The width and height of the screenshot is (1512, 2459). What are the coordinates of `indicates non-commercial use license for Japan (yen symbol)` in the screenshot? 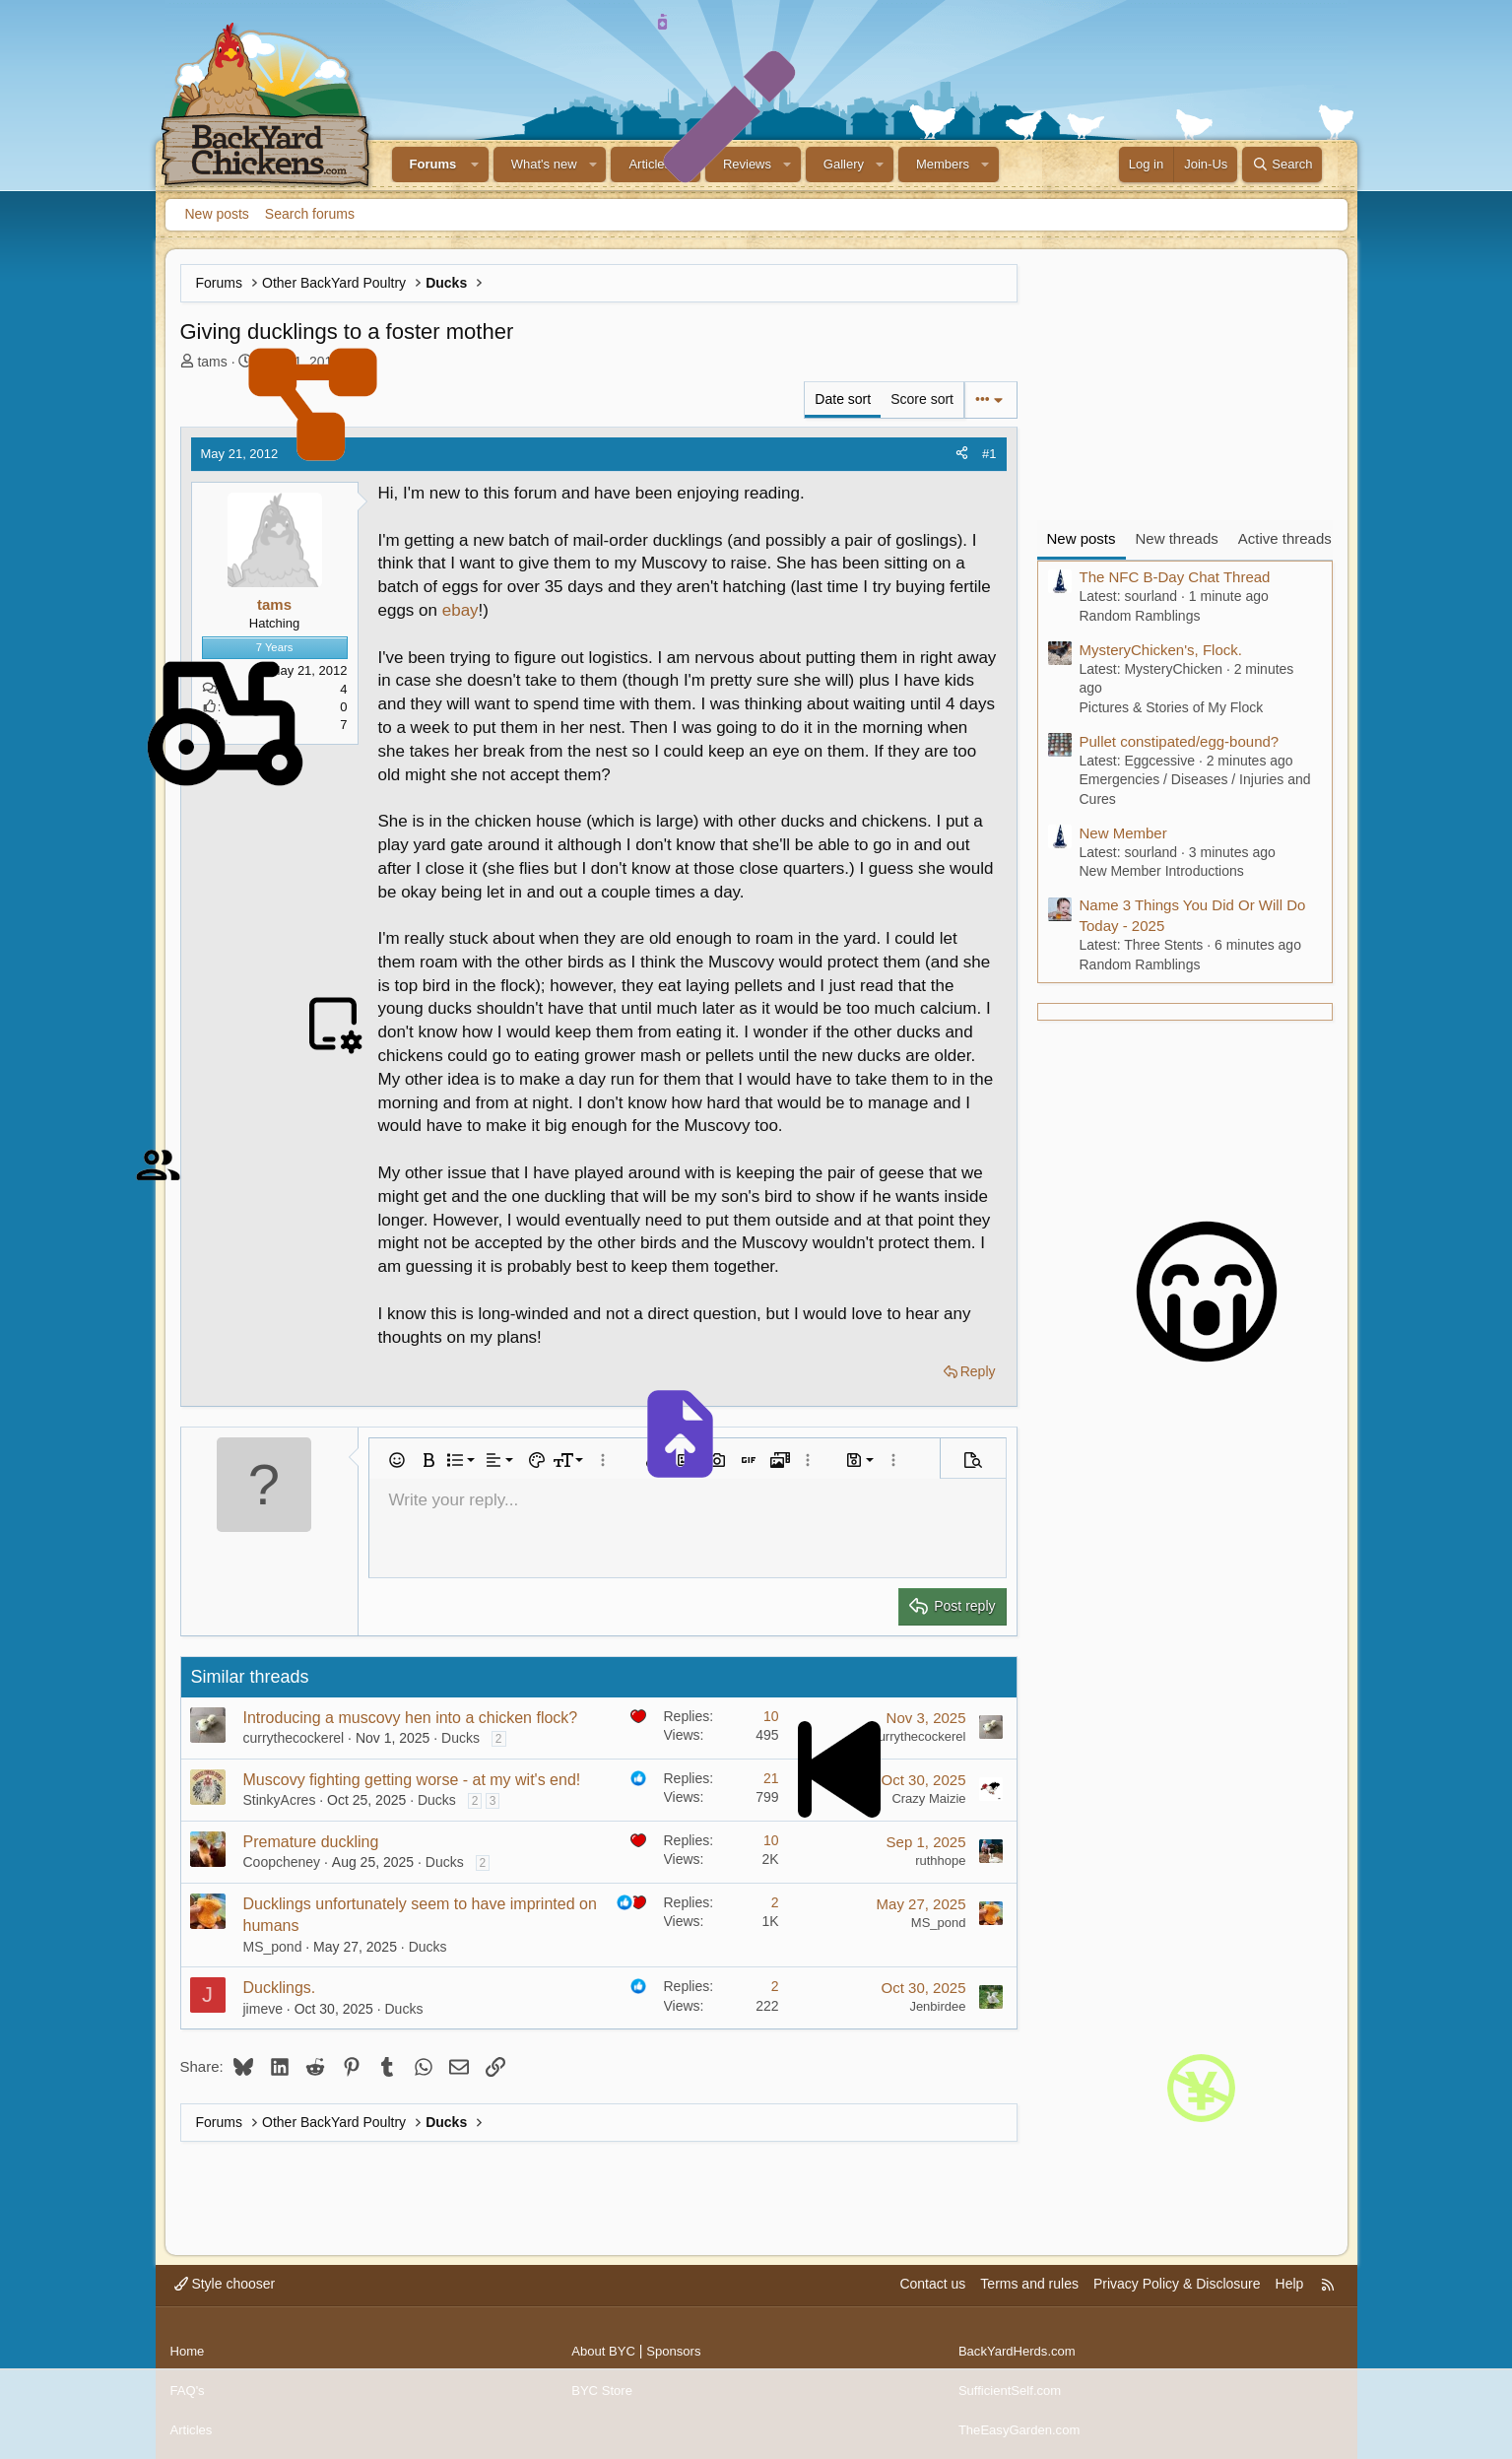 It's located at (1201, 2088).